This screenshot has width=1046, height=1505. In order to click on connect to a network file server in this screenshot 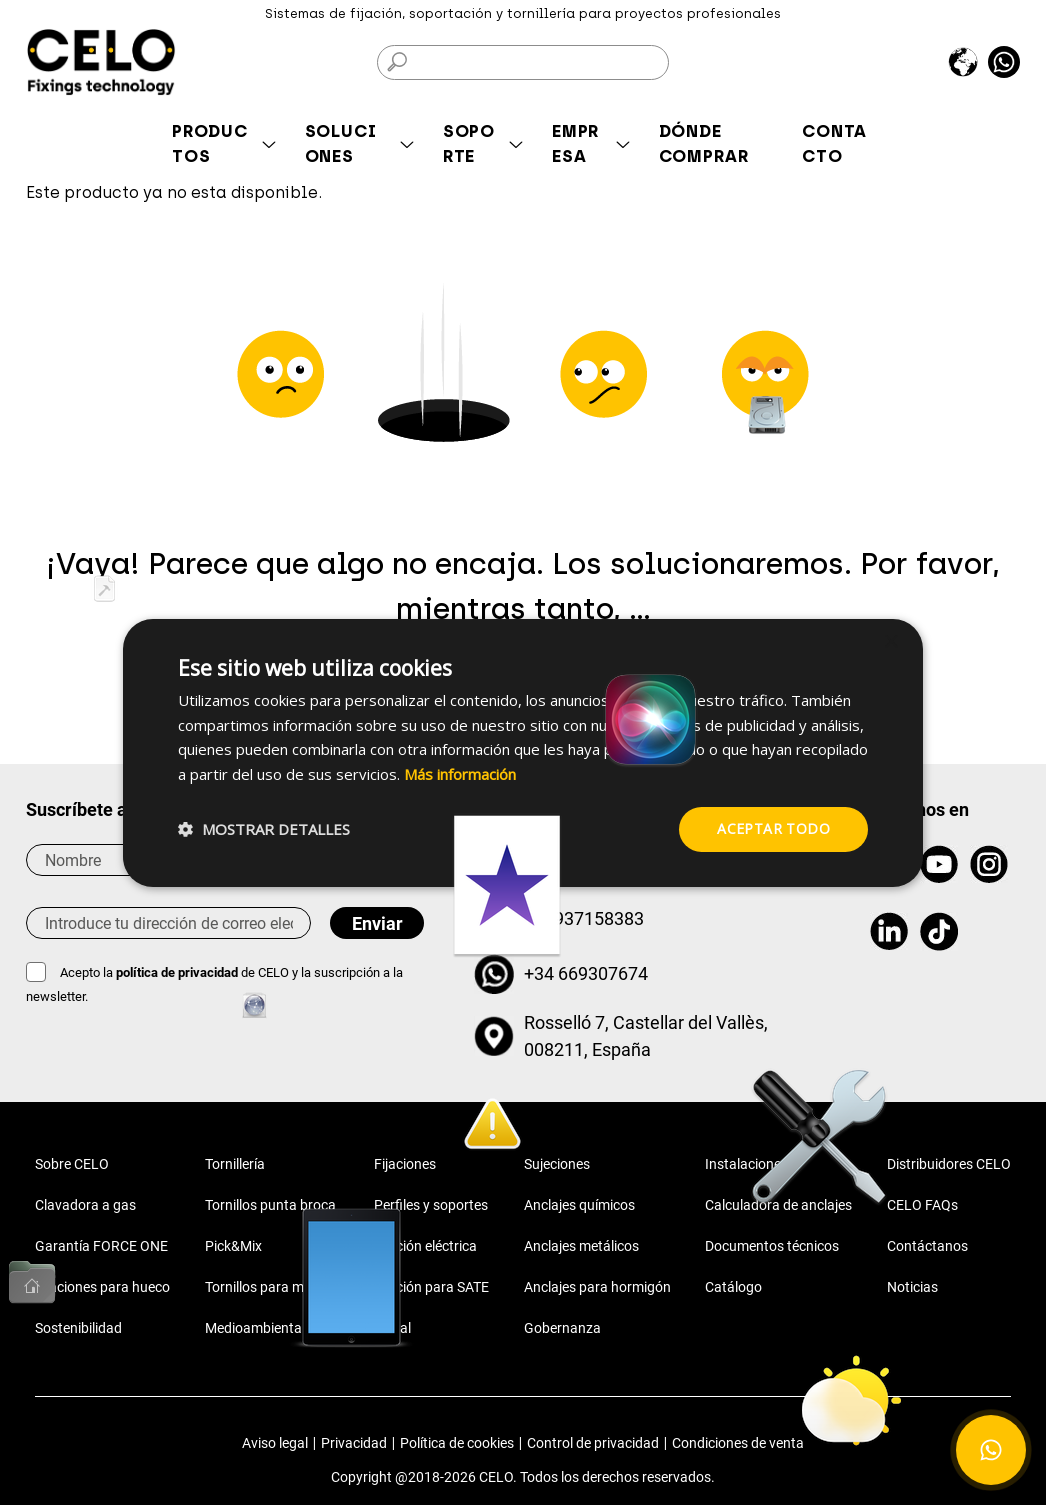, I will do `click(254, 1005)`.